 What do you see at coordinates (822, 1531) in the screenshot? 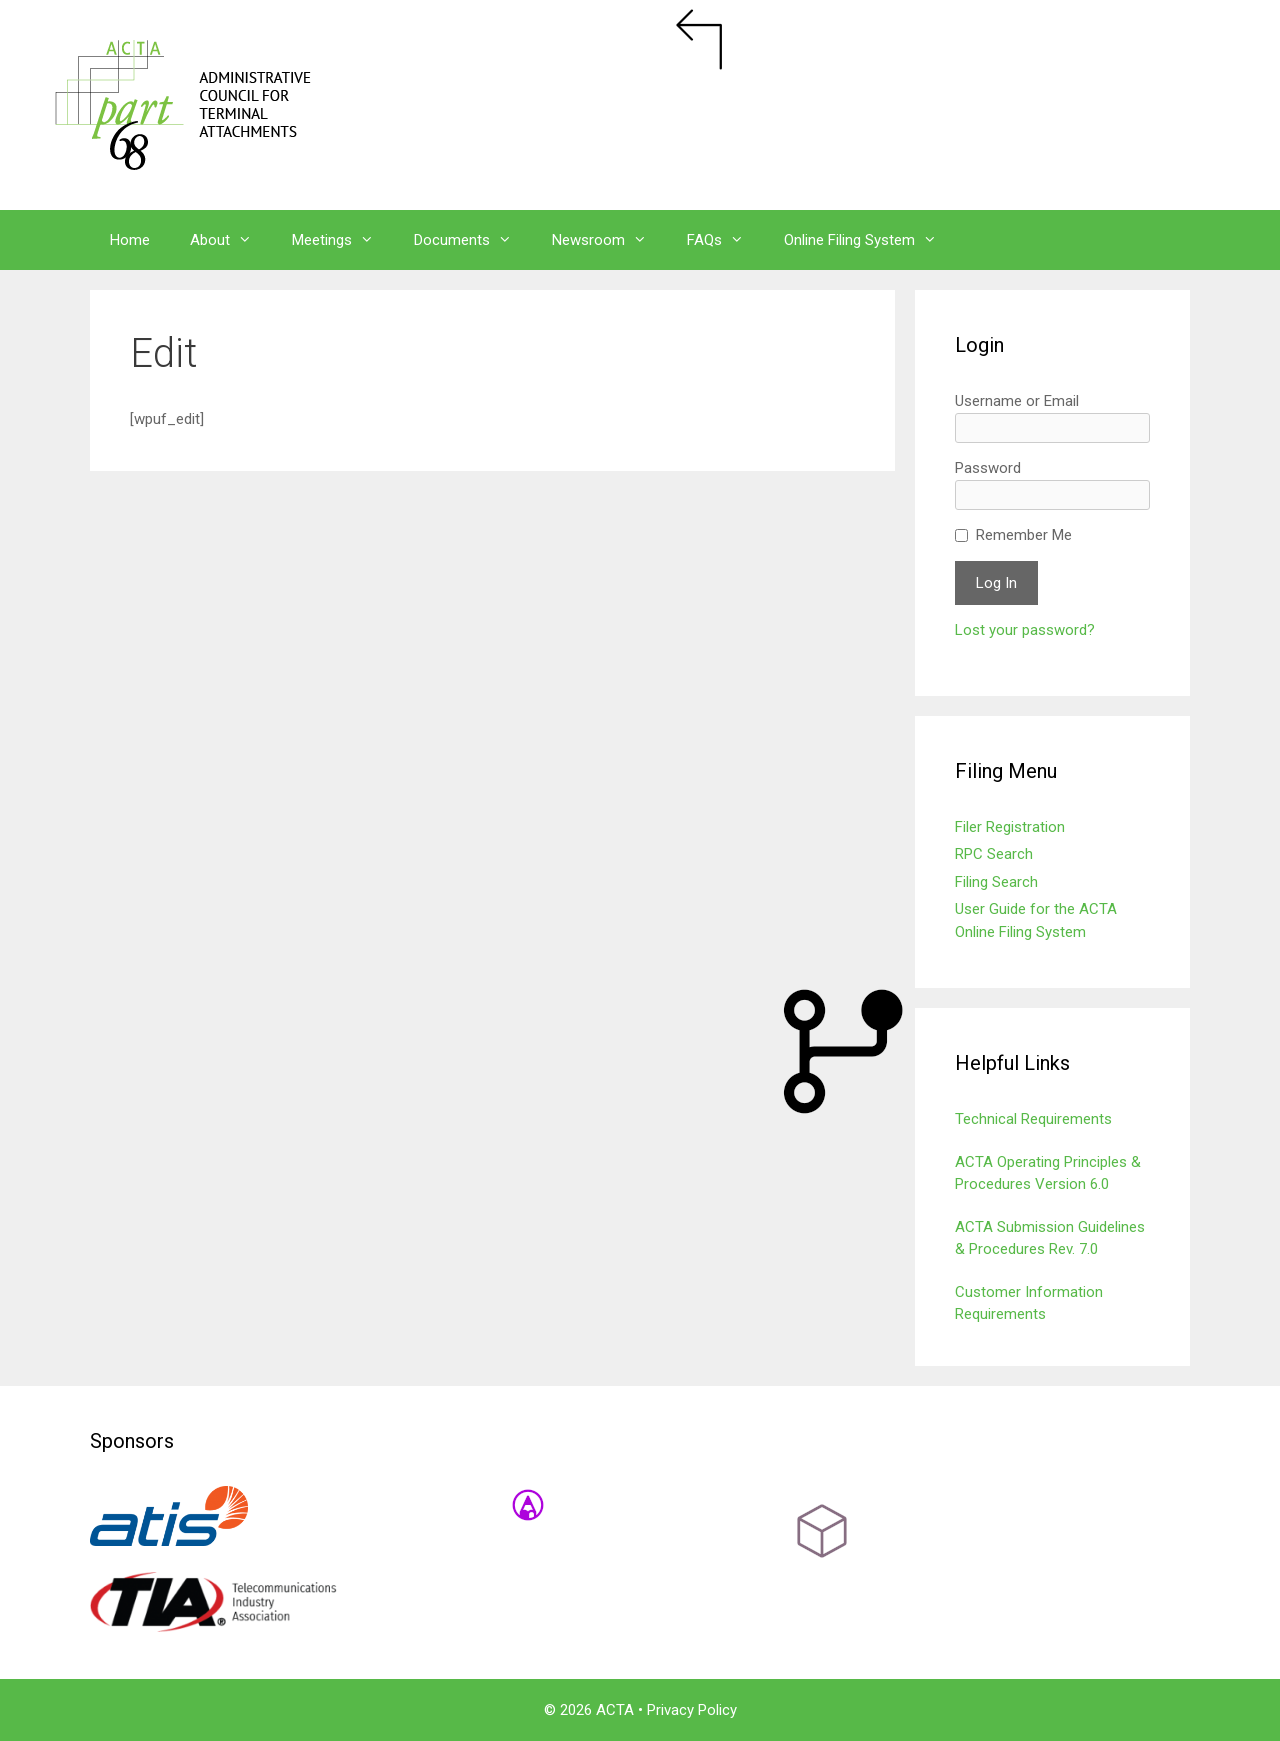
I see `view 3D model or object` at bounding box center [822, 1531].